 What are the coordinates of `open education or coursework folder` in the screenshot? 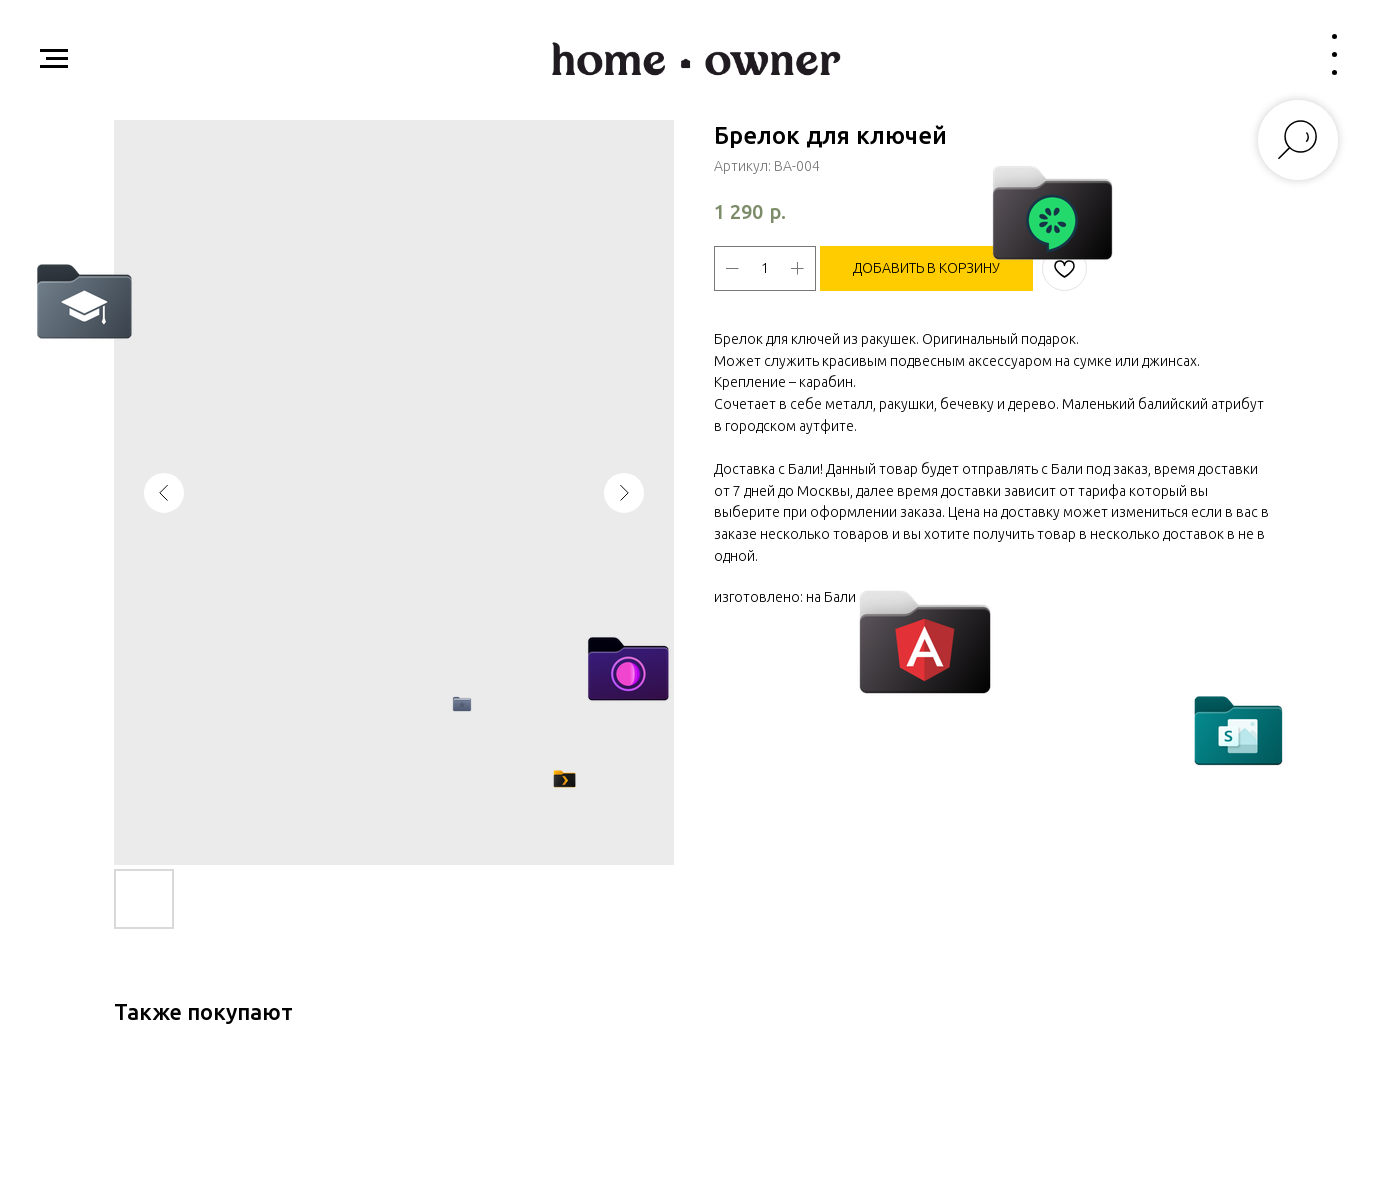 It's located at (84, 304).